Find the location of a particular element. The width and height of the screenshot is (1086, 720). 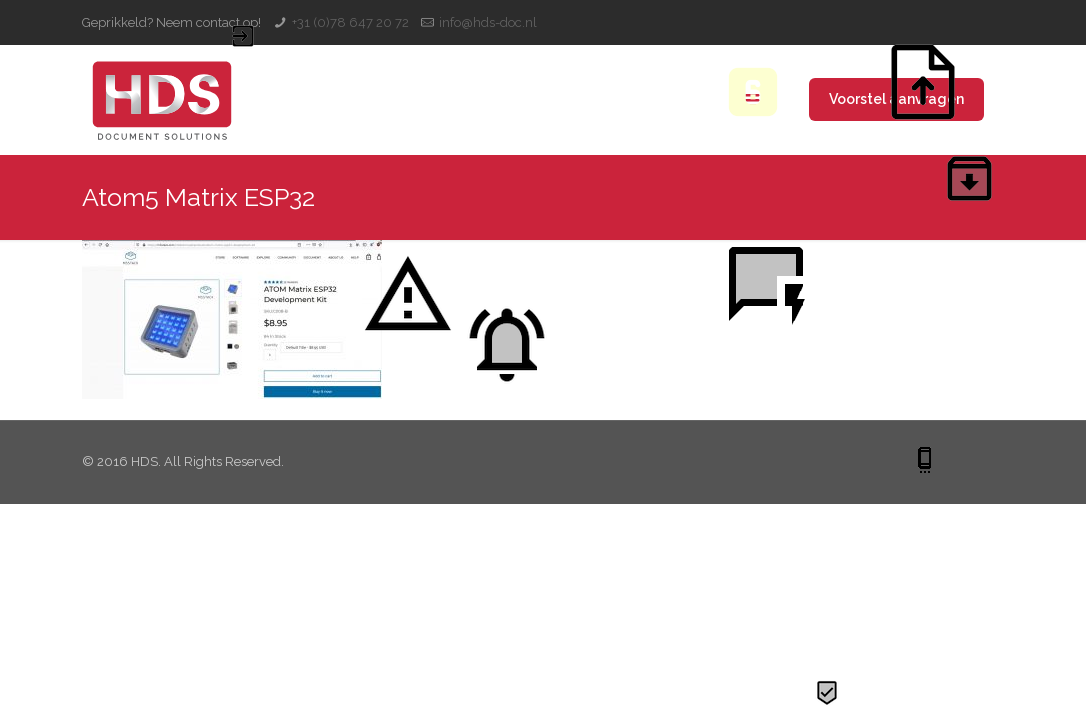

indicates a verified or visited location is located at coordinates (827, 693).